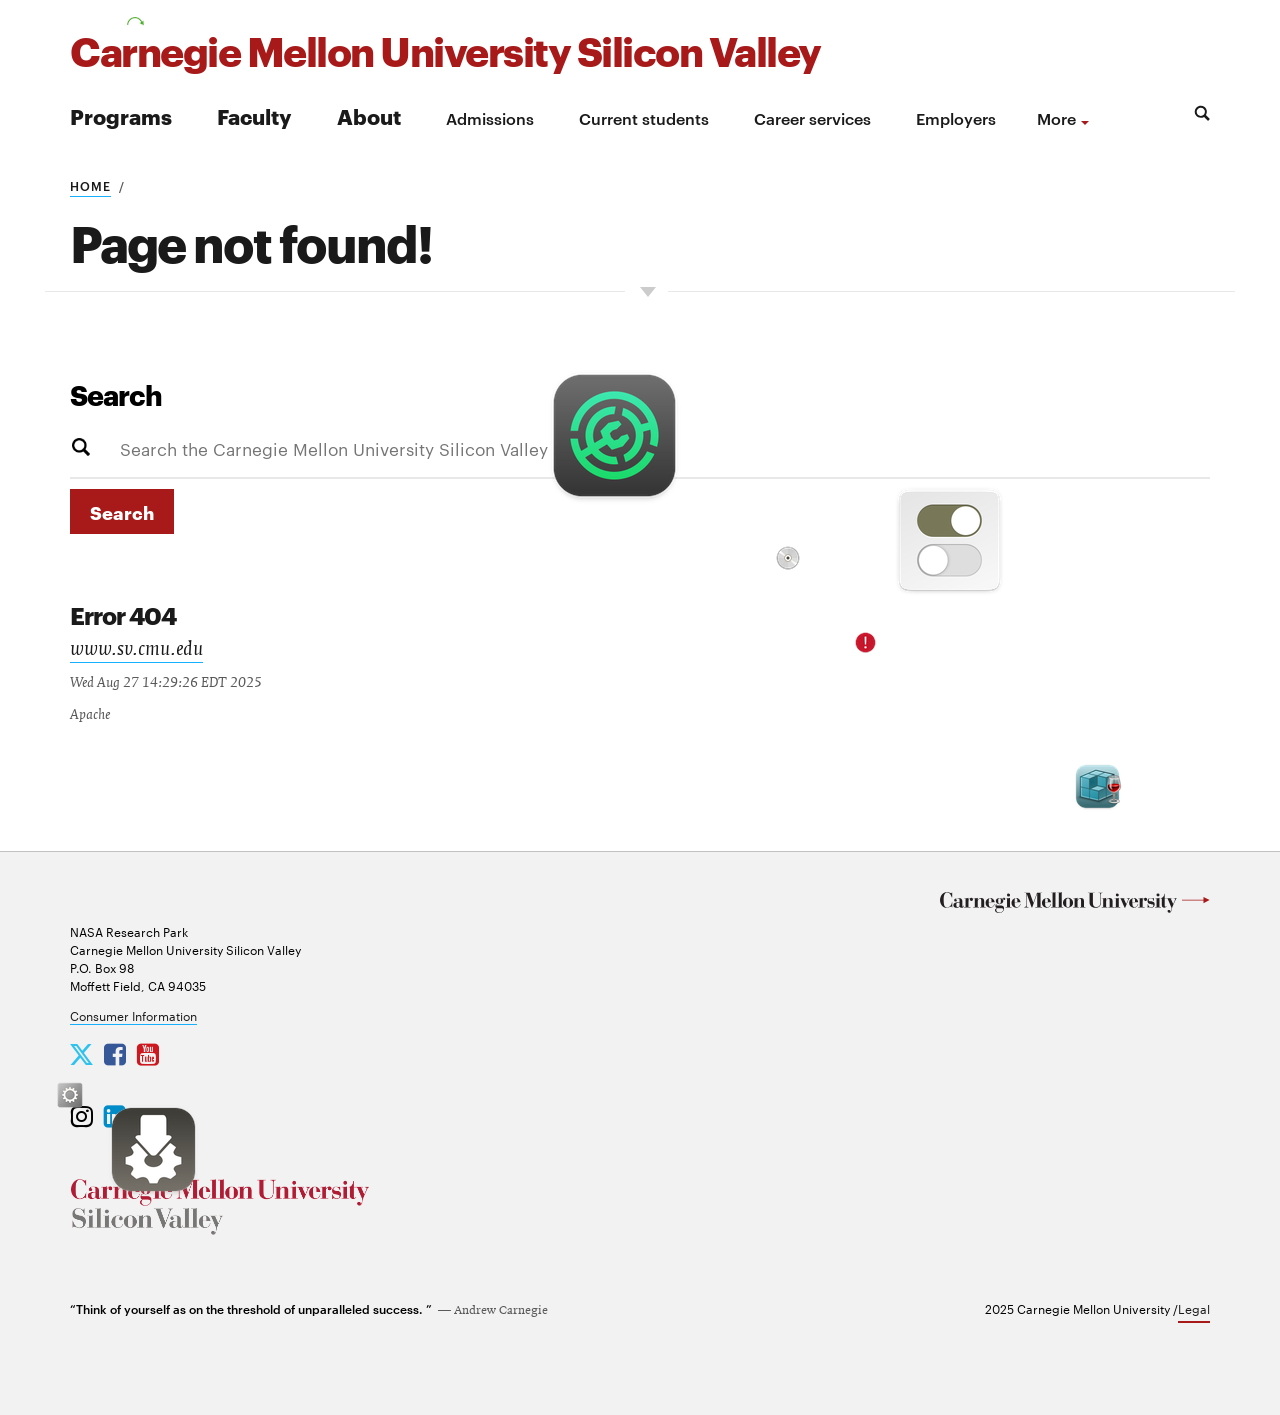 The image size is (1280, 1415). Describe the element at coordinates (70, 1095) in the screenshot. I see `executable file or application ready to run` at that location.